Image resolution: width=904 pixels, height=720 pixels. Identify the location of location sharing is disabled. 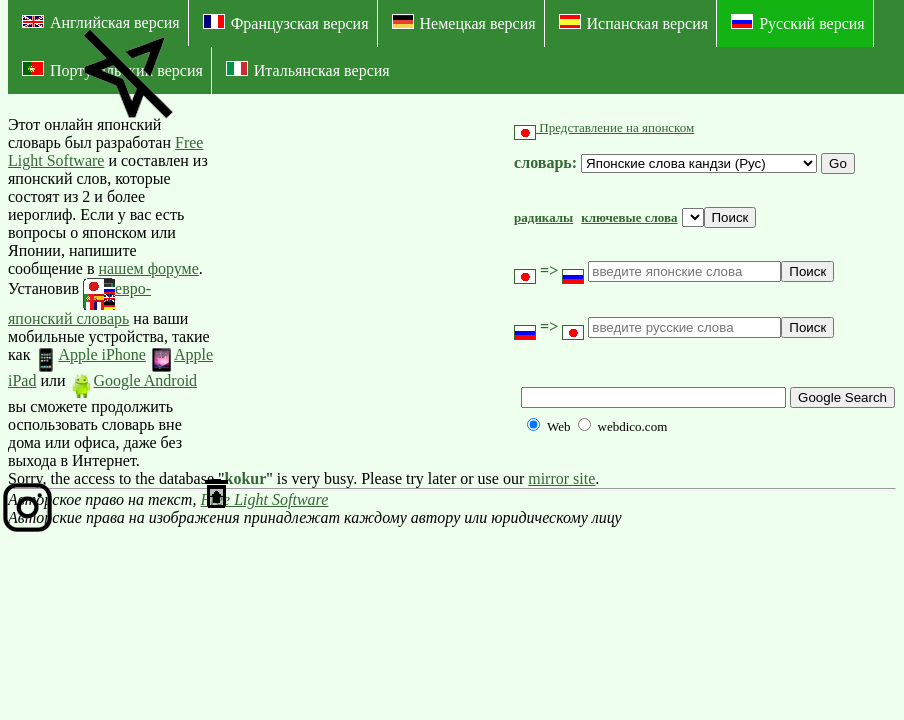
(125, 77).